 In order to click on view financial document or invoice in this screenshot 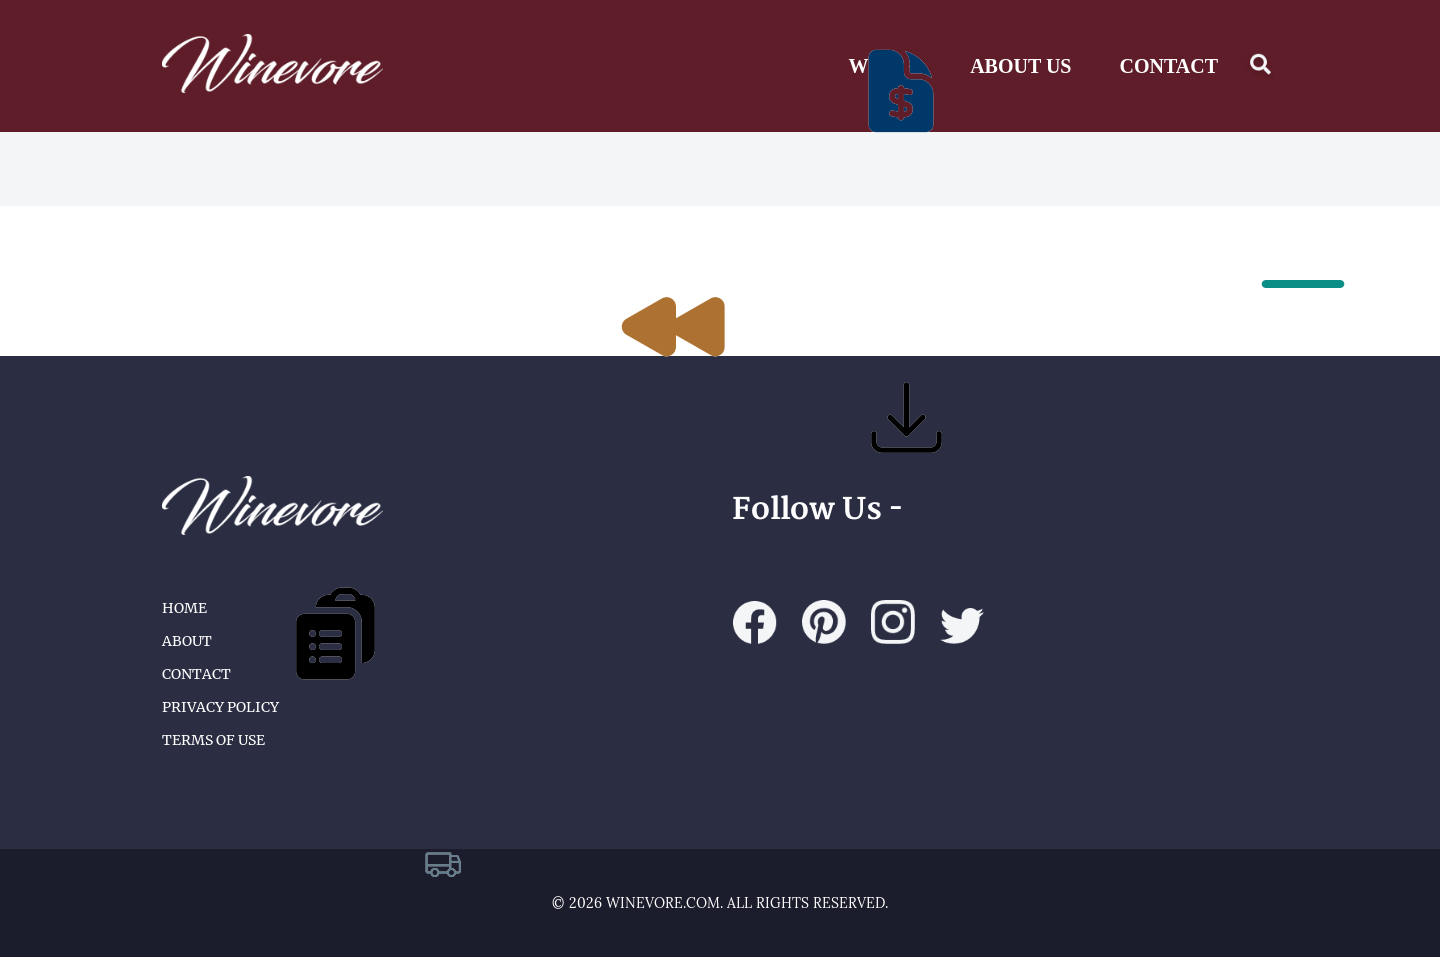, I will do `click(901, 91)`.